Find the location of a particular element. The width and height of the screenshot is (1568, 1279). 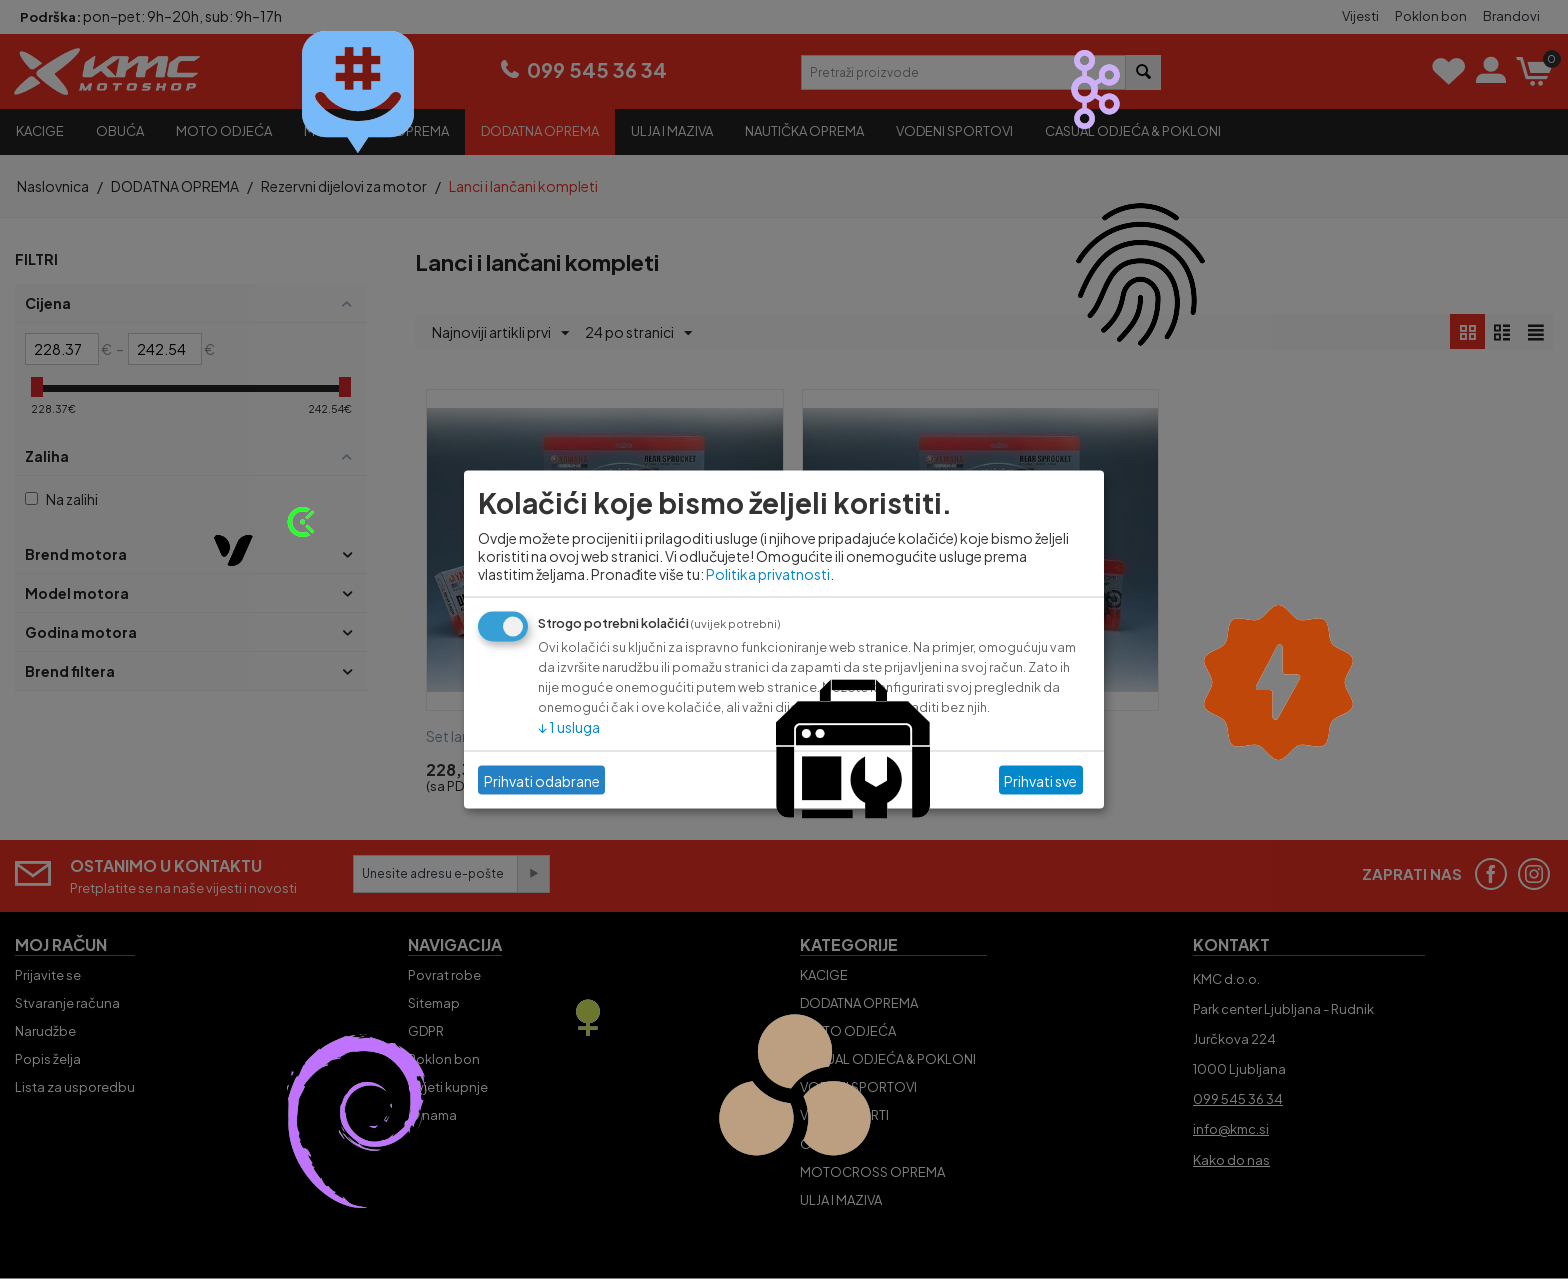

open clockify time tracking app is located at coordinates (301, 522).